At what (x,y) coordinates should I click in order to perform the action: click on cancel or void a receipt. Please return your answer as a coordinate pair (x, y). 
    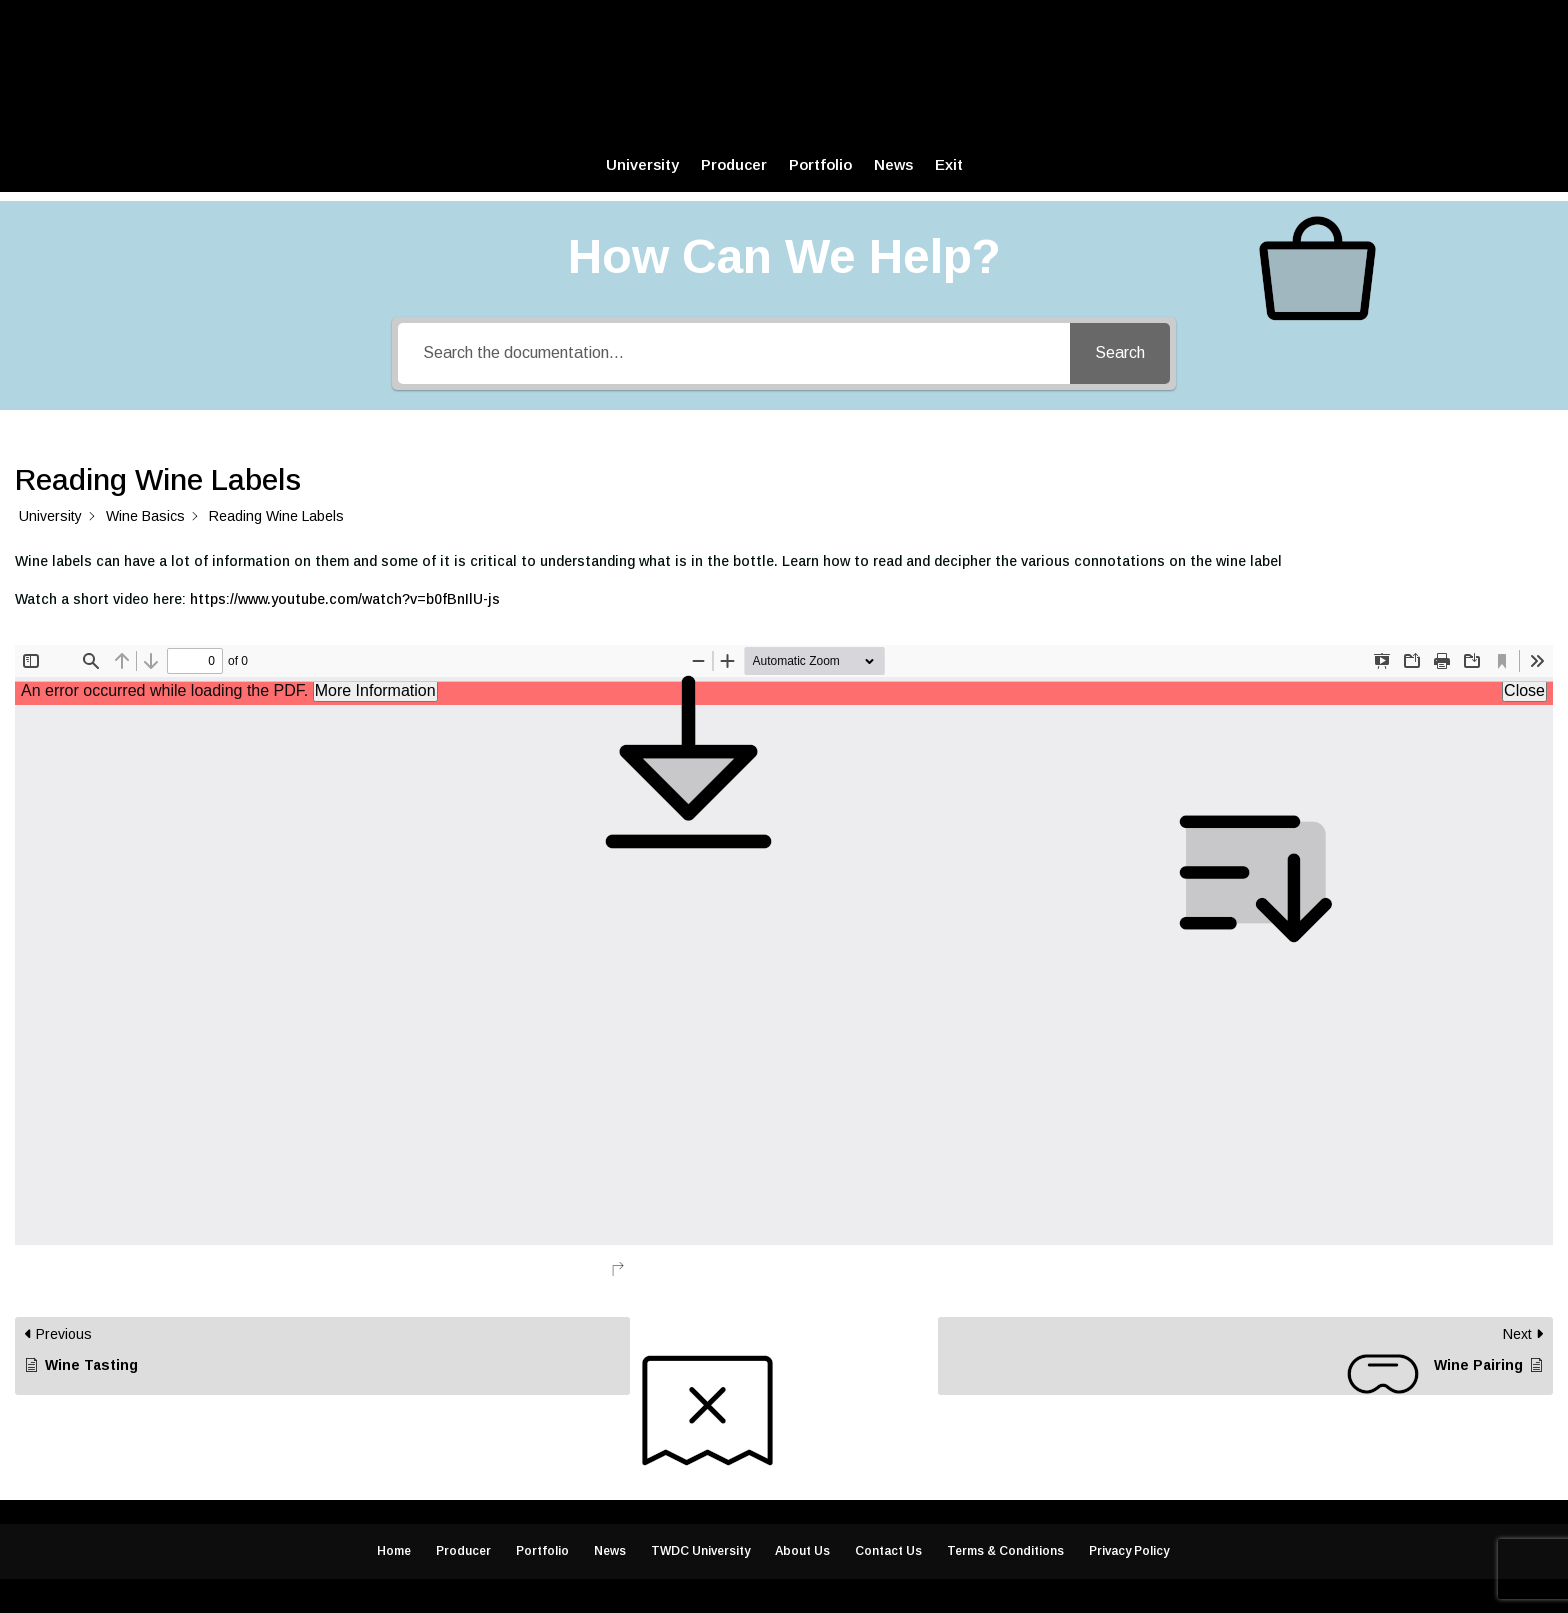
    Looking at the image, I should click on (707, 1410).